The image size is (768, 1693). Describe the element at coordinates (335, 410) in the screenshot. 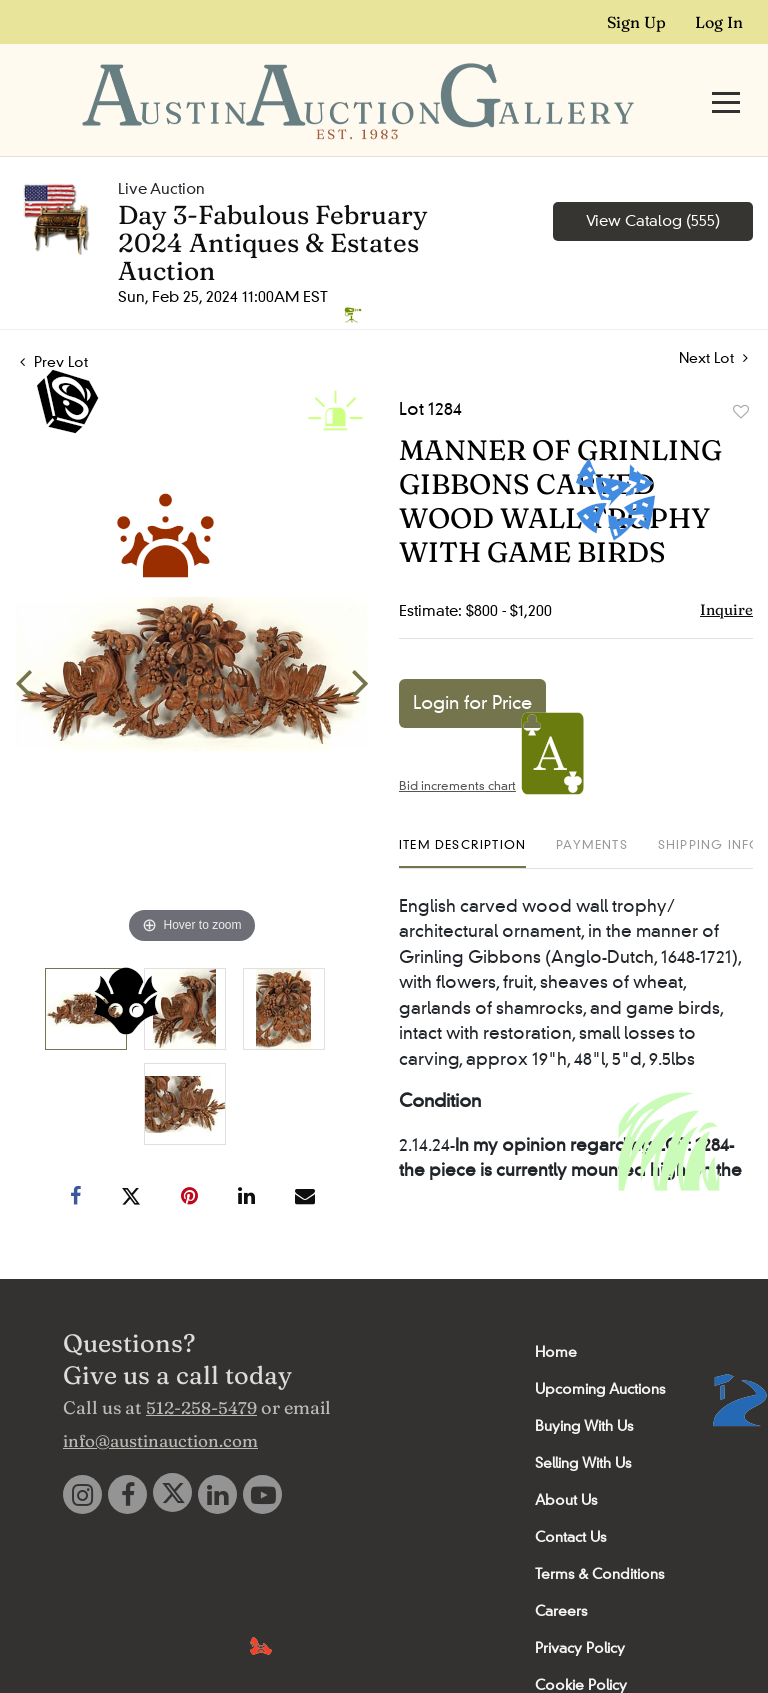

I see `indicates an active alert or emergency notification` at that location.